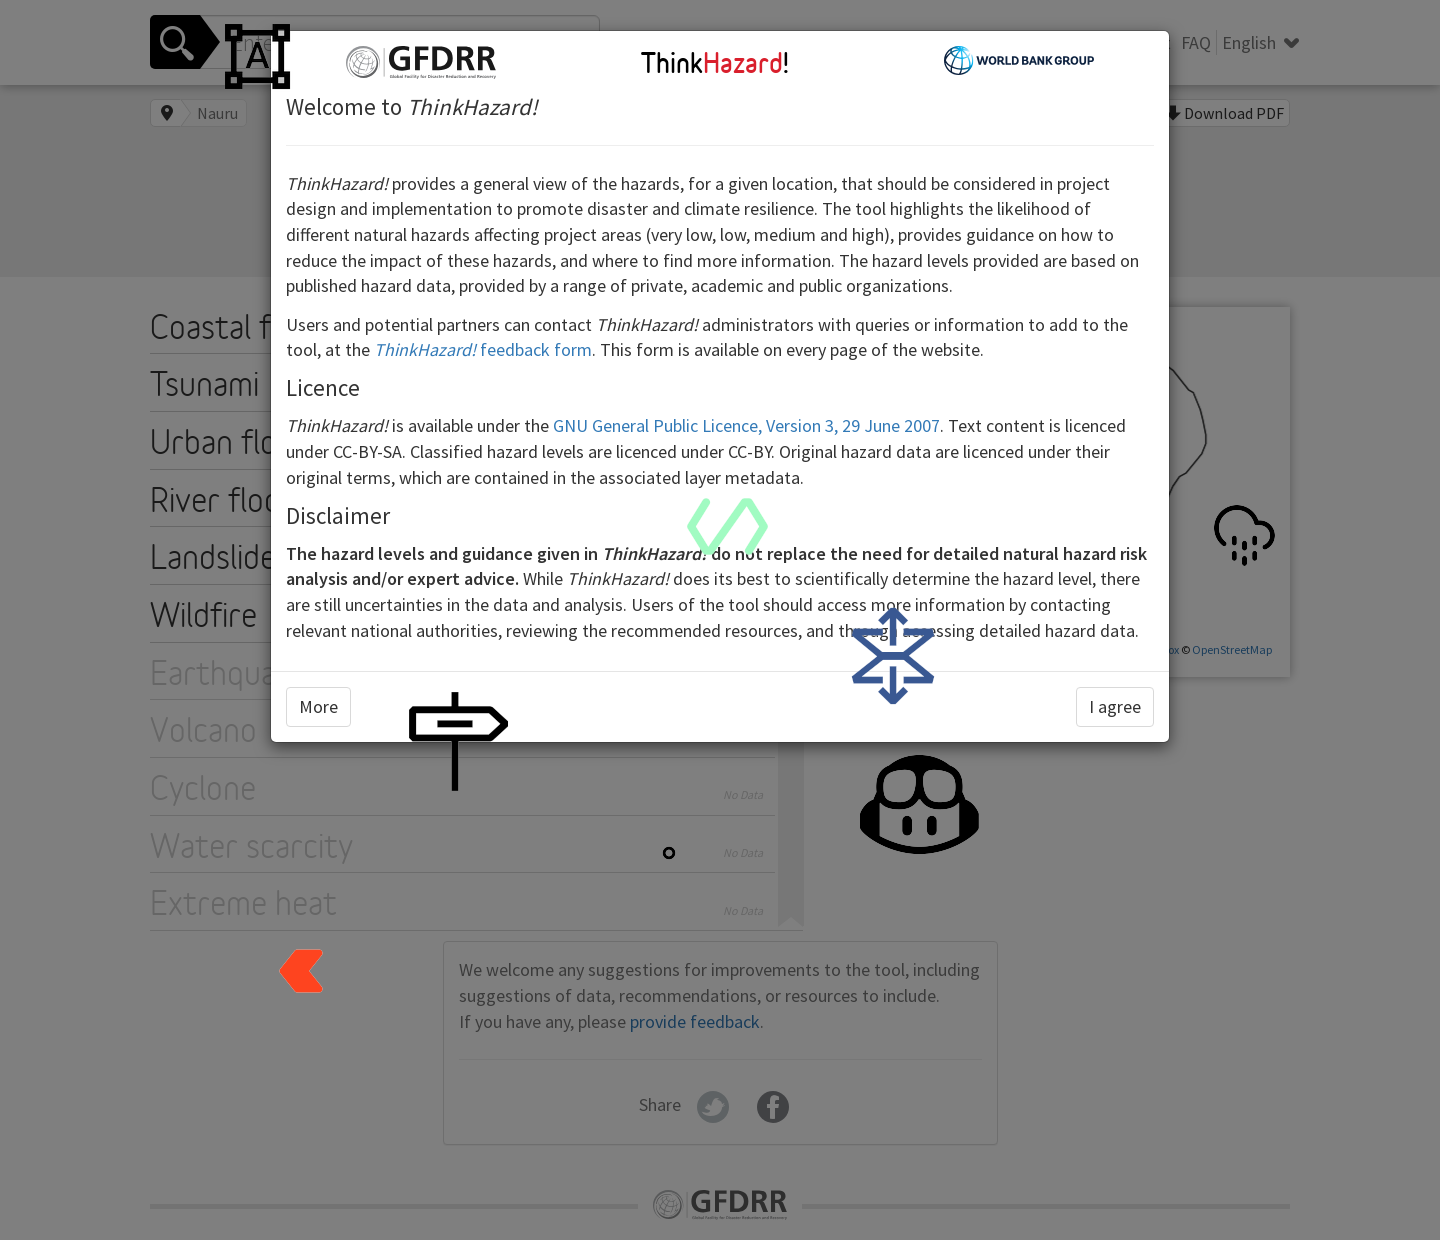 The height and width of the screenshot is (1240, 1440). Describe the element at coordinates (257, 56) in the screenshot. I see `format or edit text box properties` at that location.